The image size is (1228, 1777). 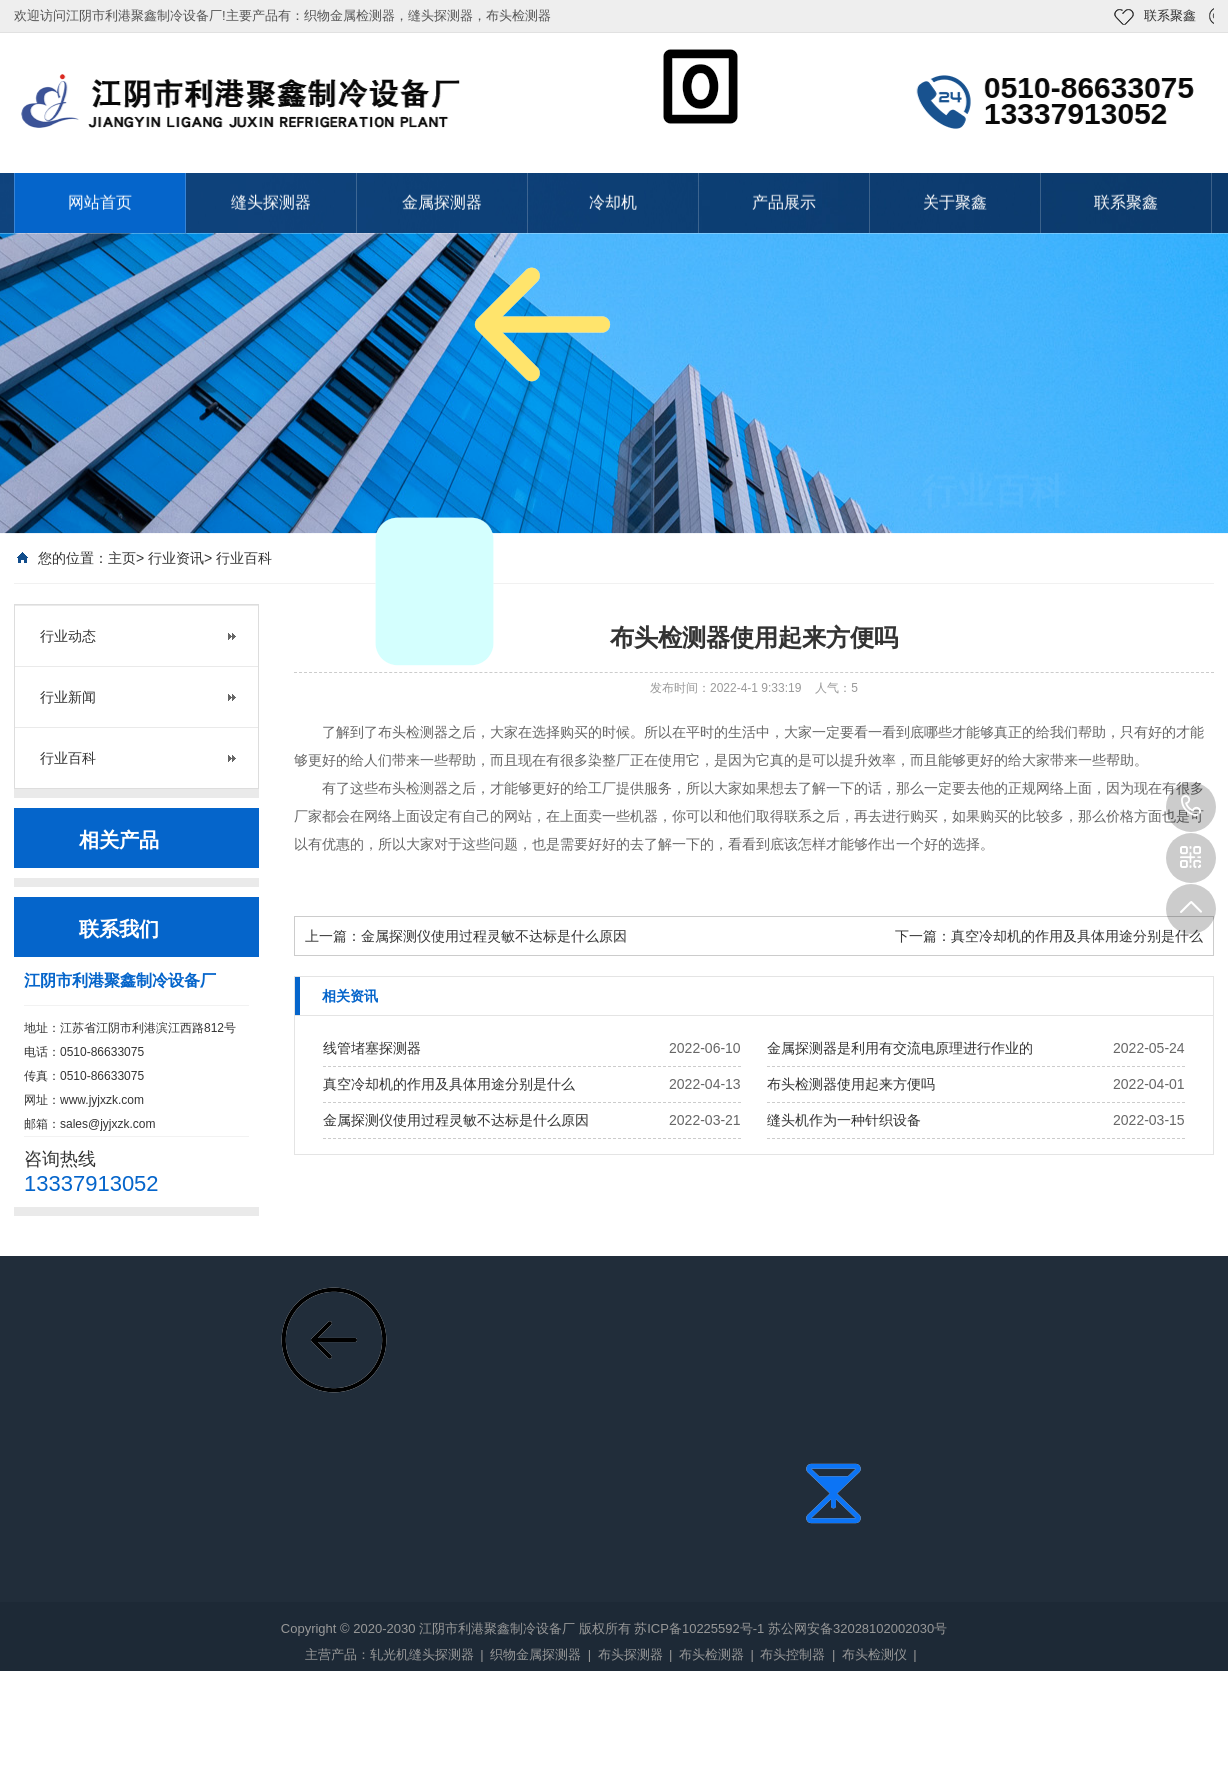 What do you see at coordinates (542, 324) in the screenshot?
I see `go back to the previous screen` at bounding box center [542, 324].